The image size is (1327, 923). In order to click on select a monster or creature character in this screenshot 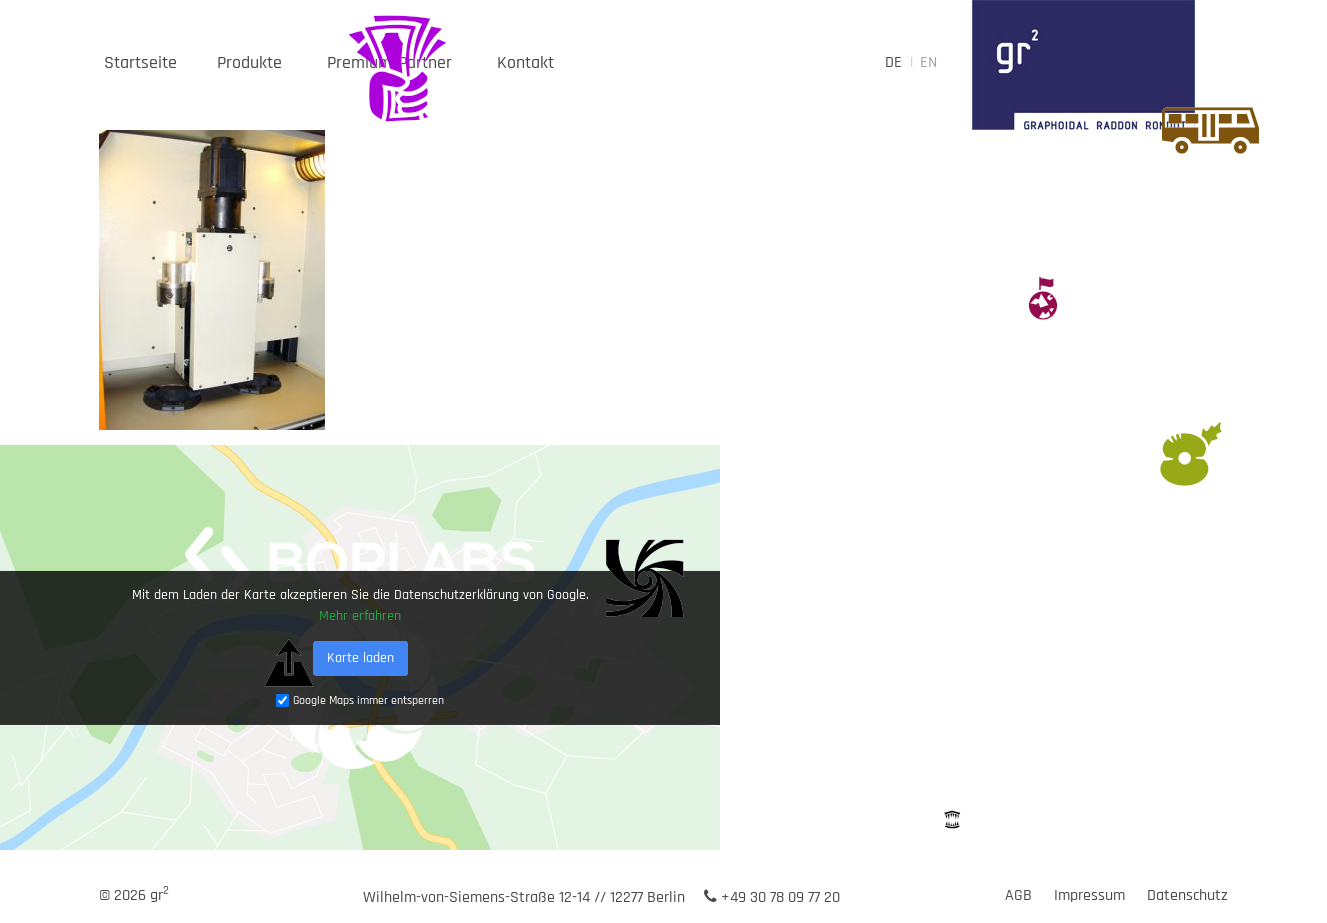, I will do `click(952, 819)`.